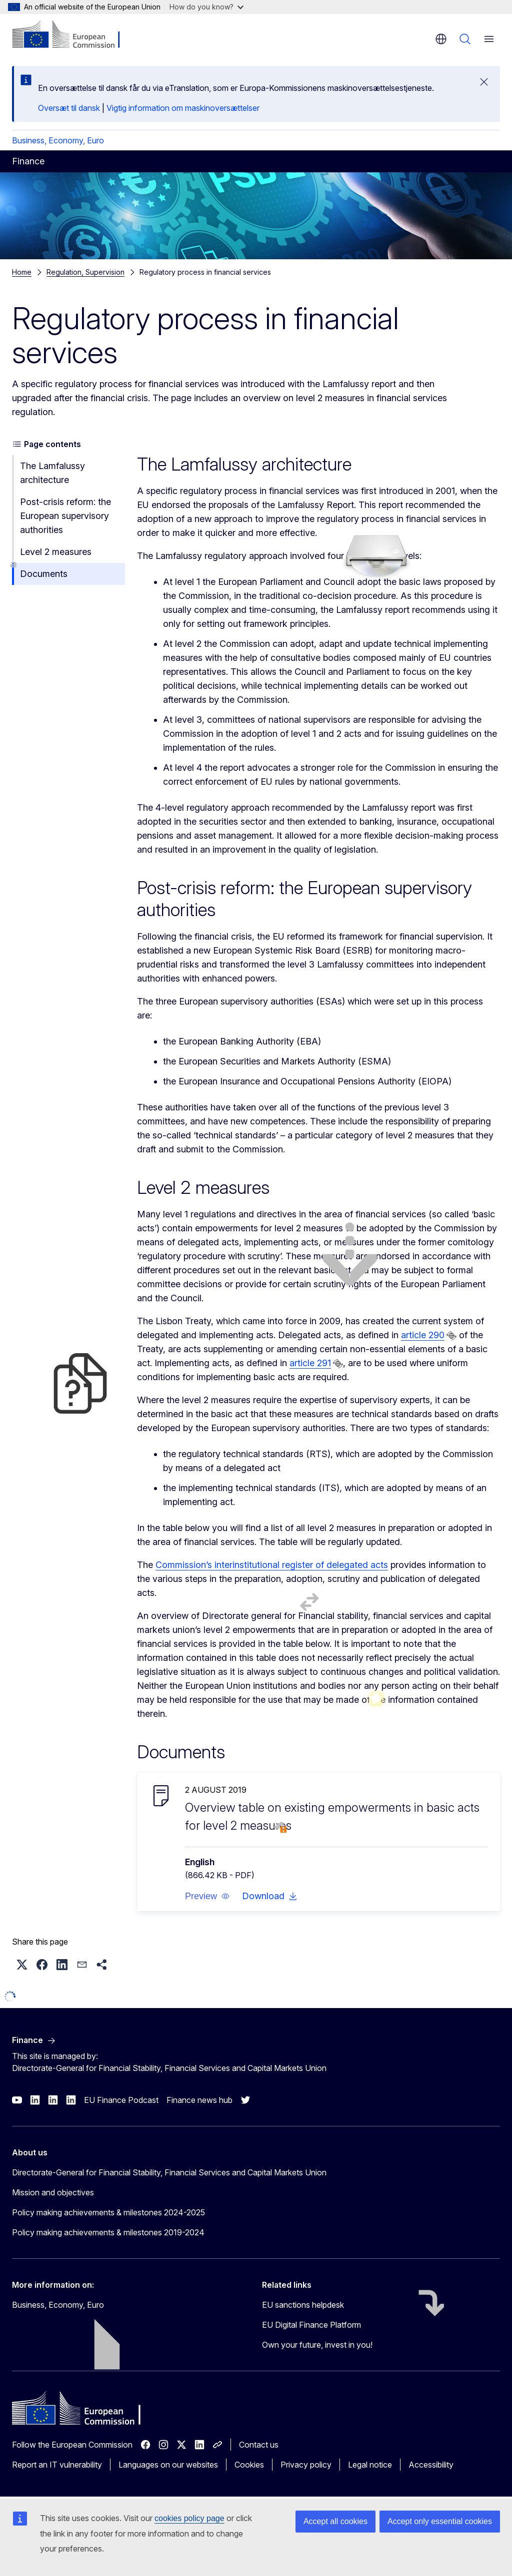  I want to click on access frequently asked questions, so click(80, 1383).